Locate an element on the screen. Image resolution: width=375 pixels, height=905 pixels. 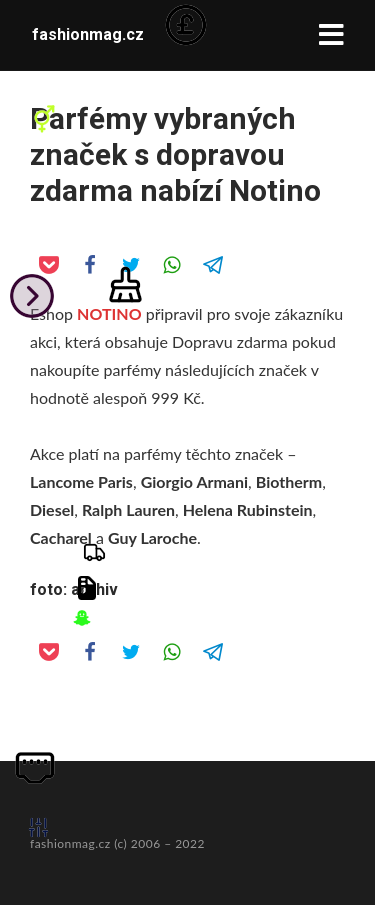
view balance in british pounds is located at coordinates (186, 25).